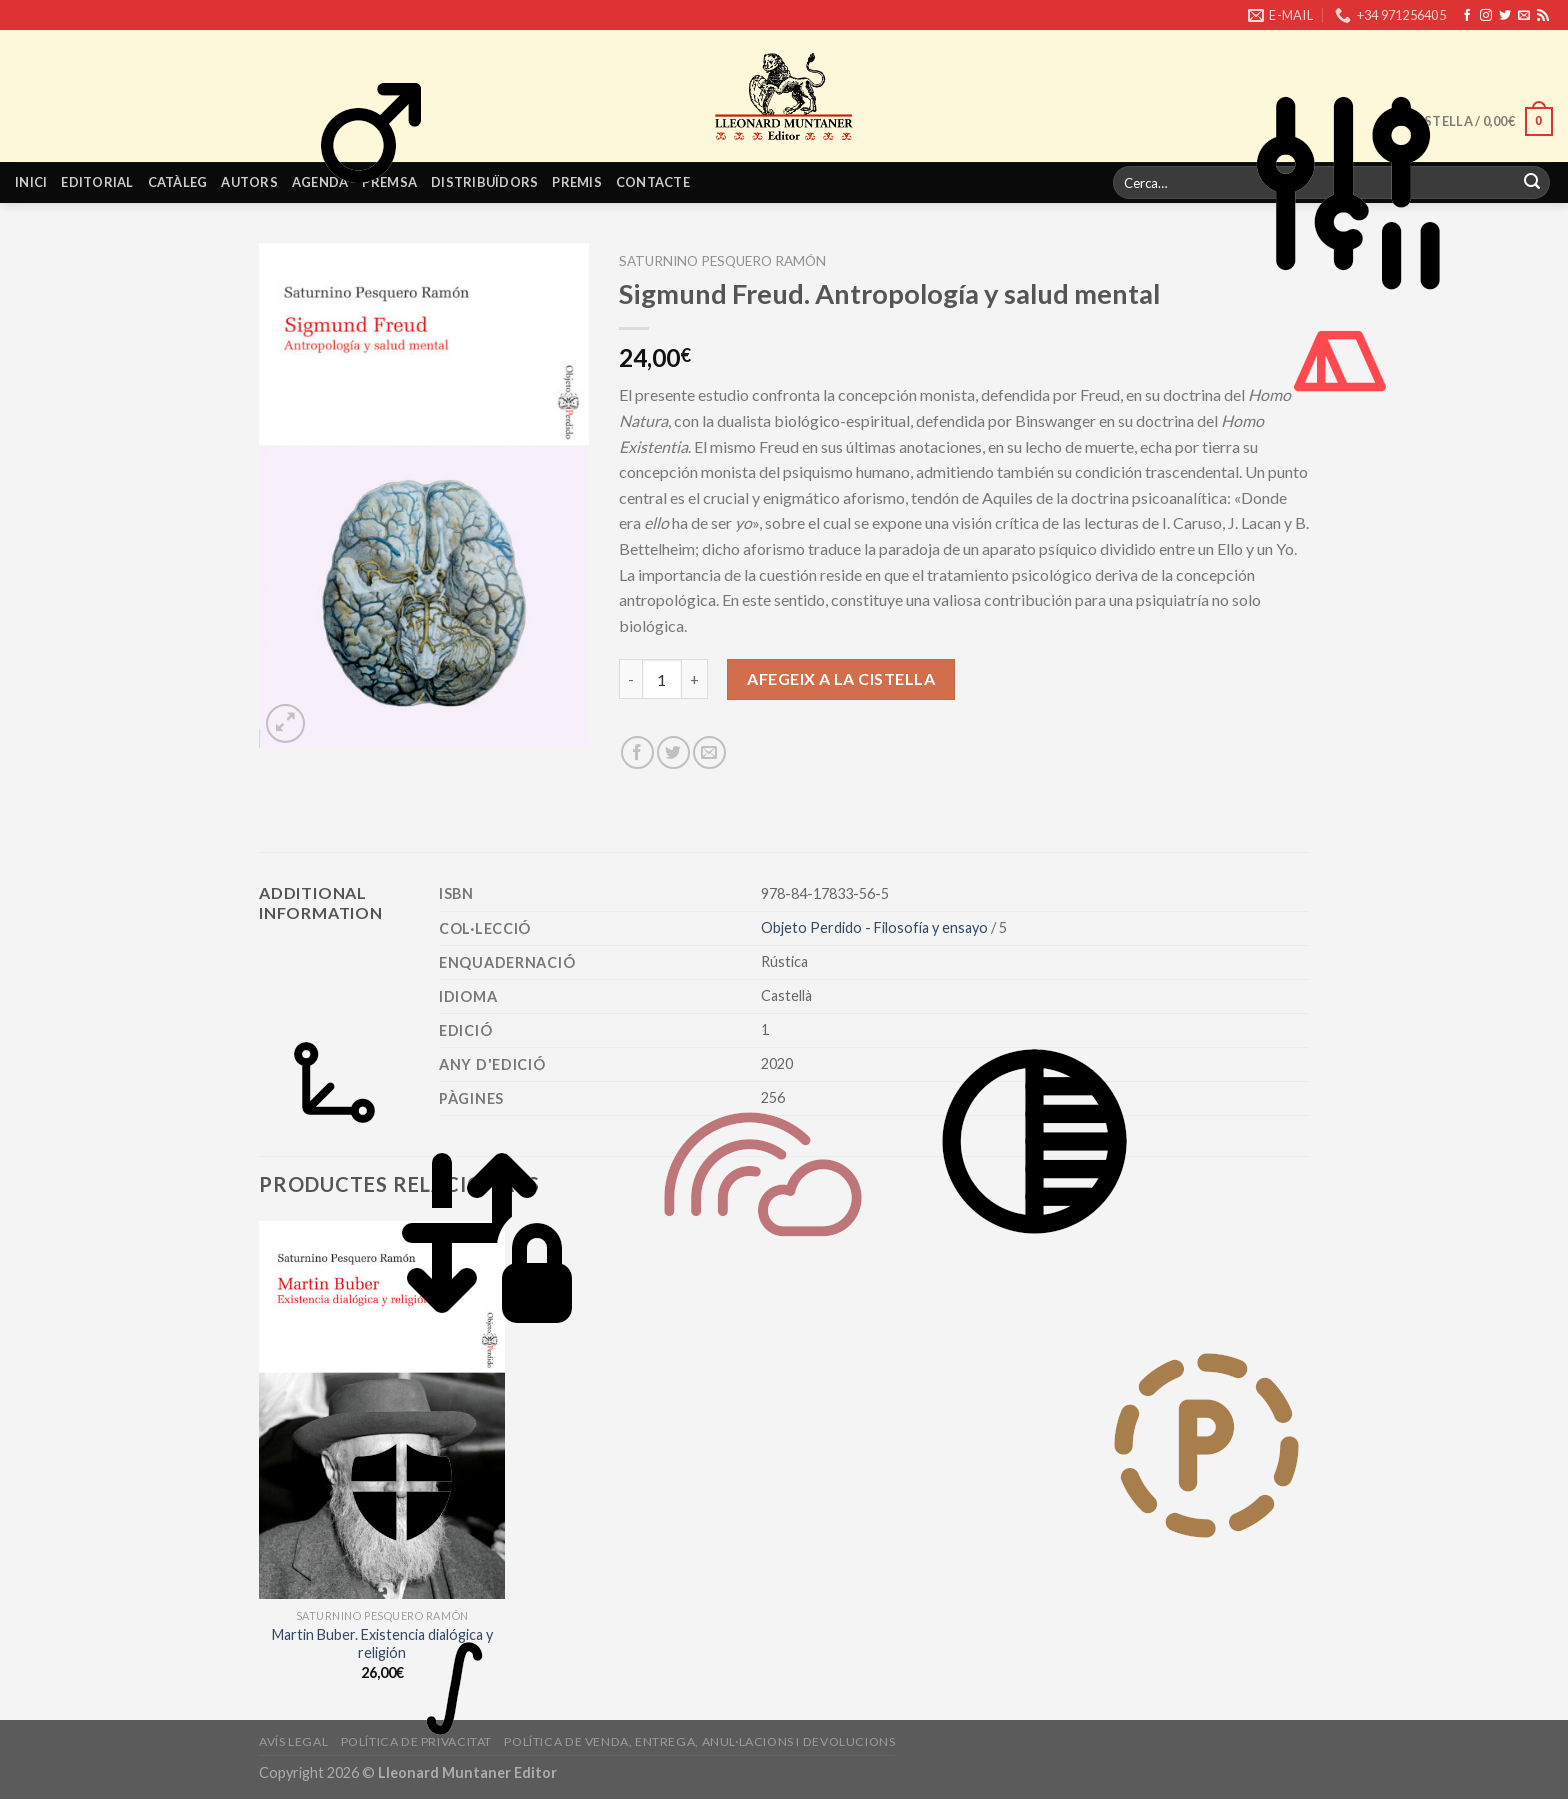  What do you see at coordinates (1340, 364) in the screenshot?
I see `access camping or outdoor activity features` at bounding box center [1340, 364].